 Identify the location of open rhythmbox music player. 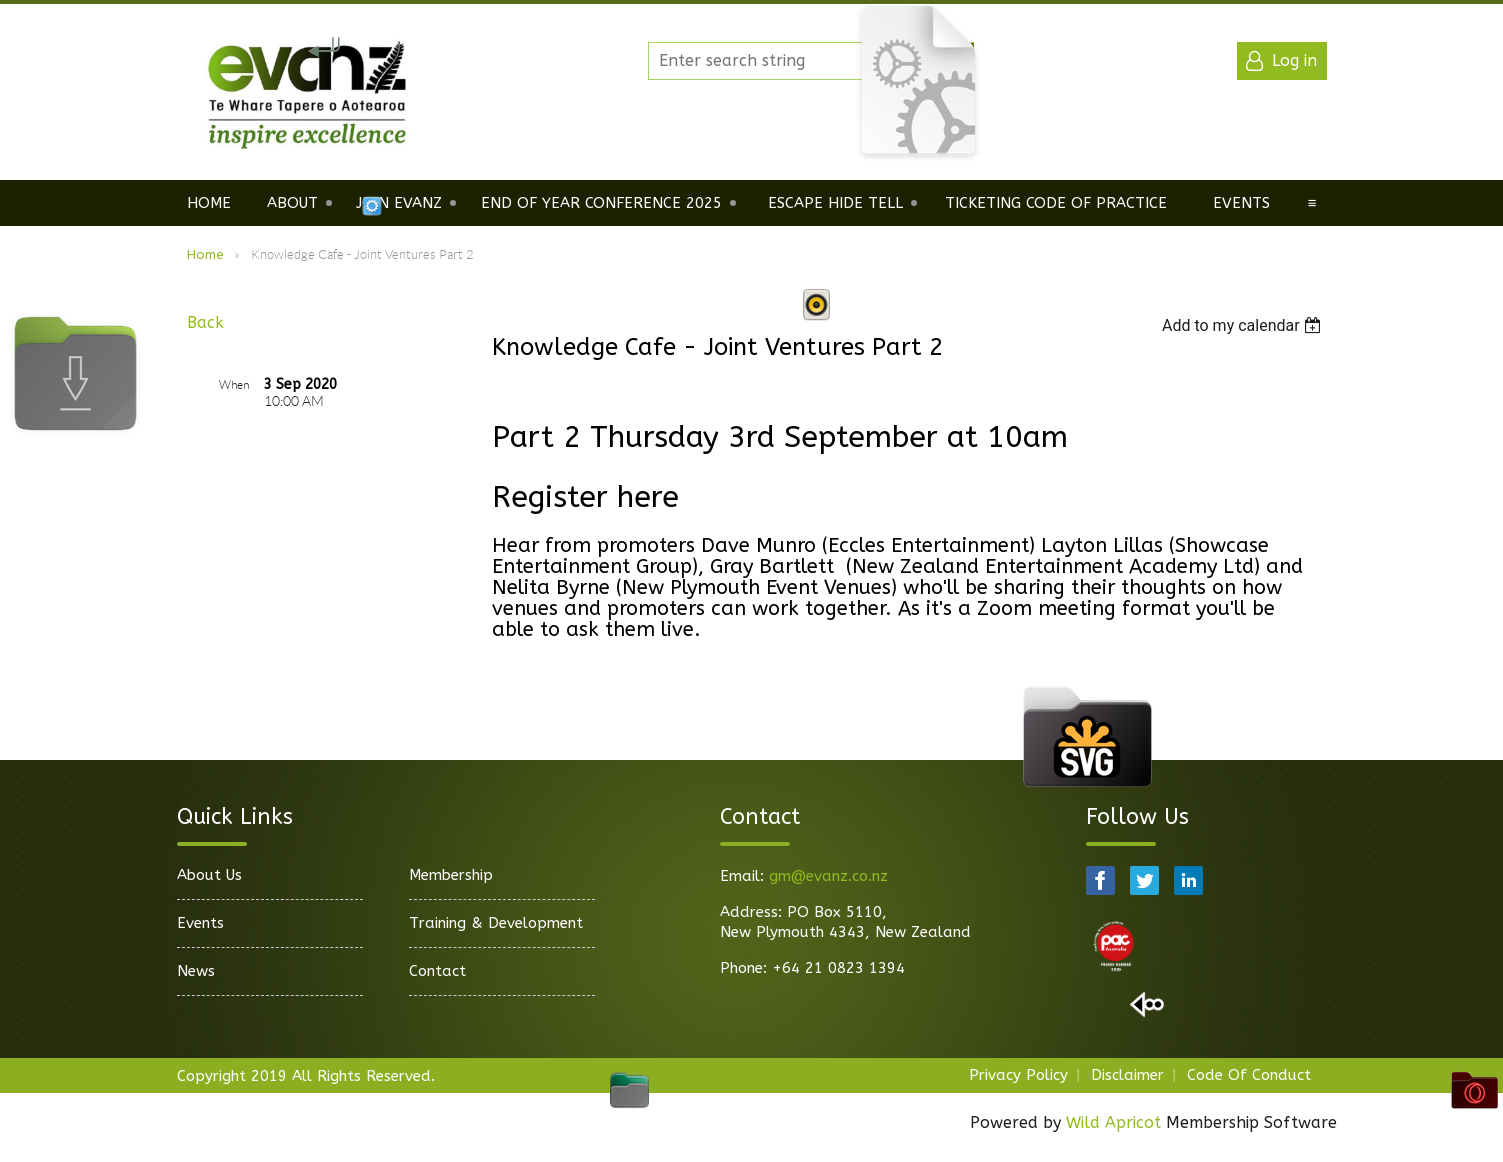
(816, 304).